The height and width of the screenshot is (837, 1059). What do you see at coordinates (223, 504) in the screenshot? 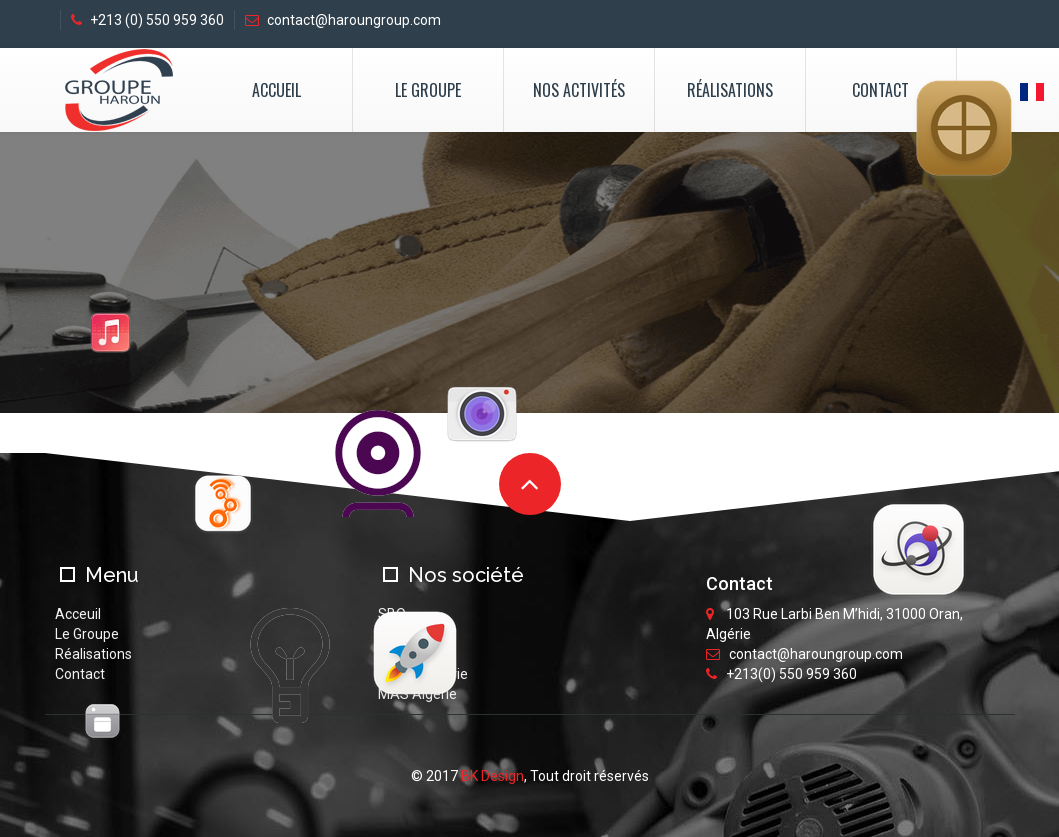
I see `open GNU Radio signal processing application` at bounding box center [223, 504].